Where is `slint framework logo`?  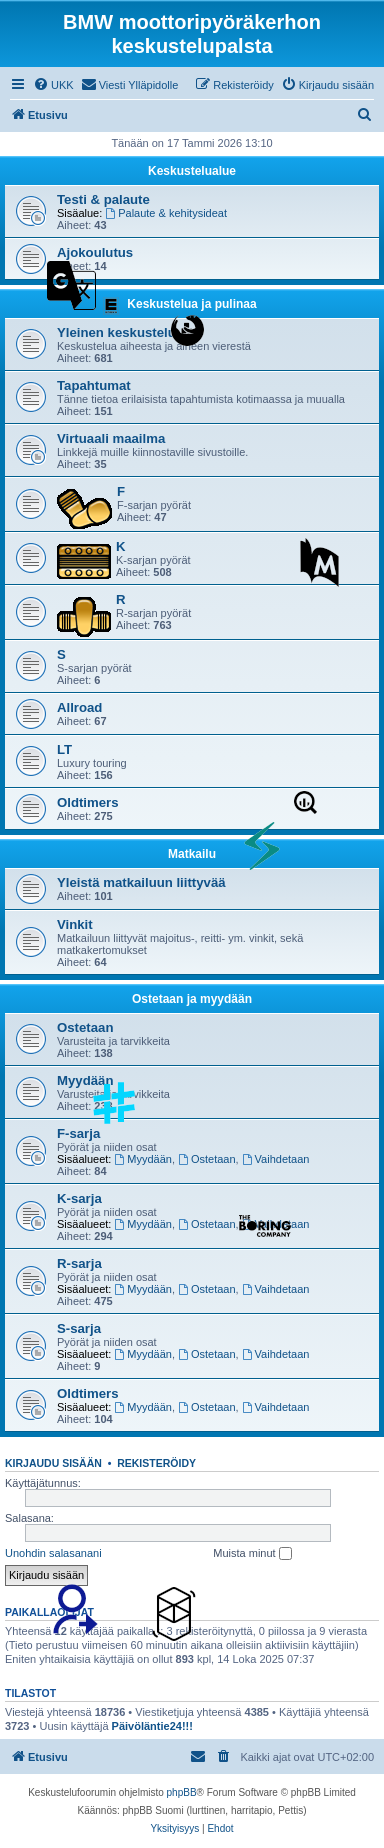
slint framework logo is located at coordinates (262, 846).